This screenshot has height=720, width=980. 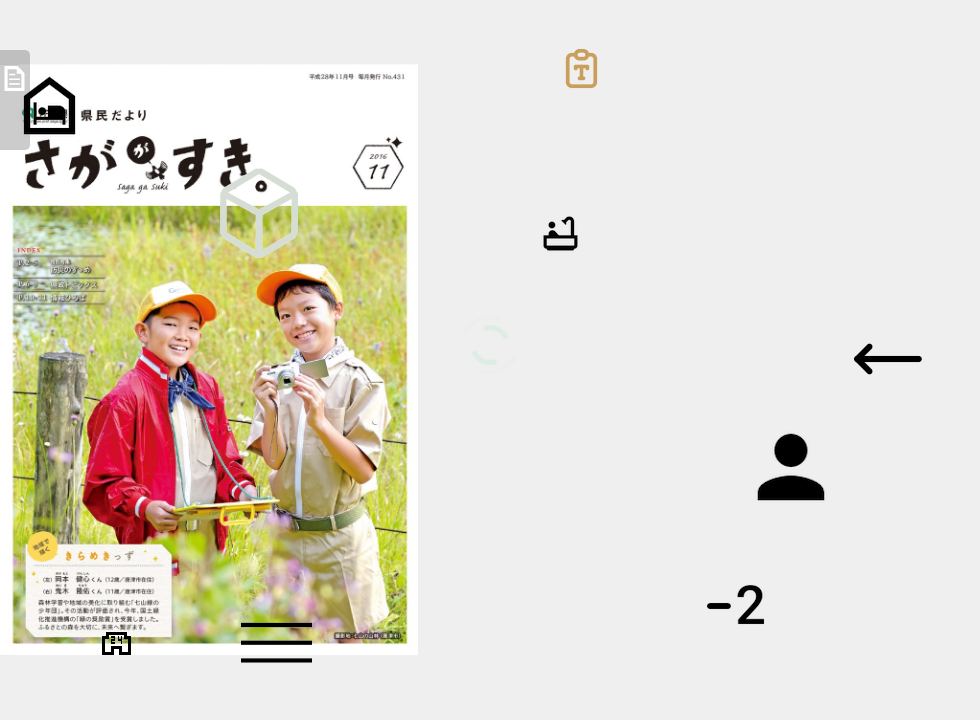 What do you see at coordinates (791, 467) in the screenshot?
I see `view your profile` at bounding box center [791, 467].